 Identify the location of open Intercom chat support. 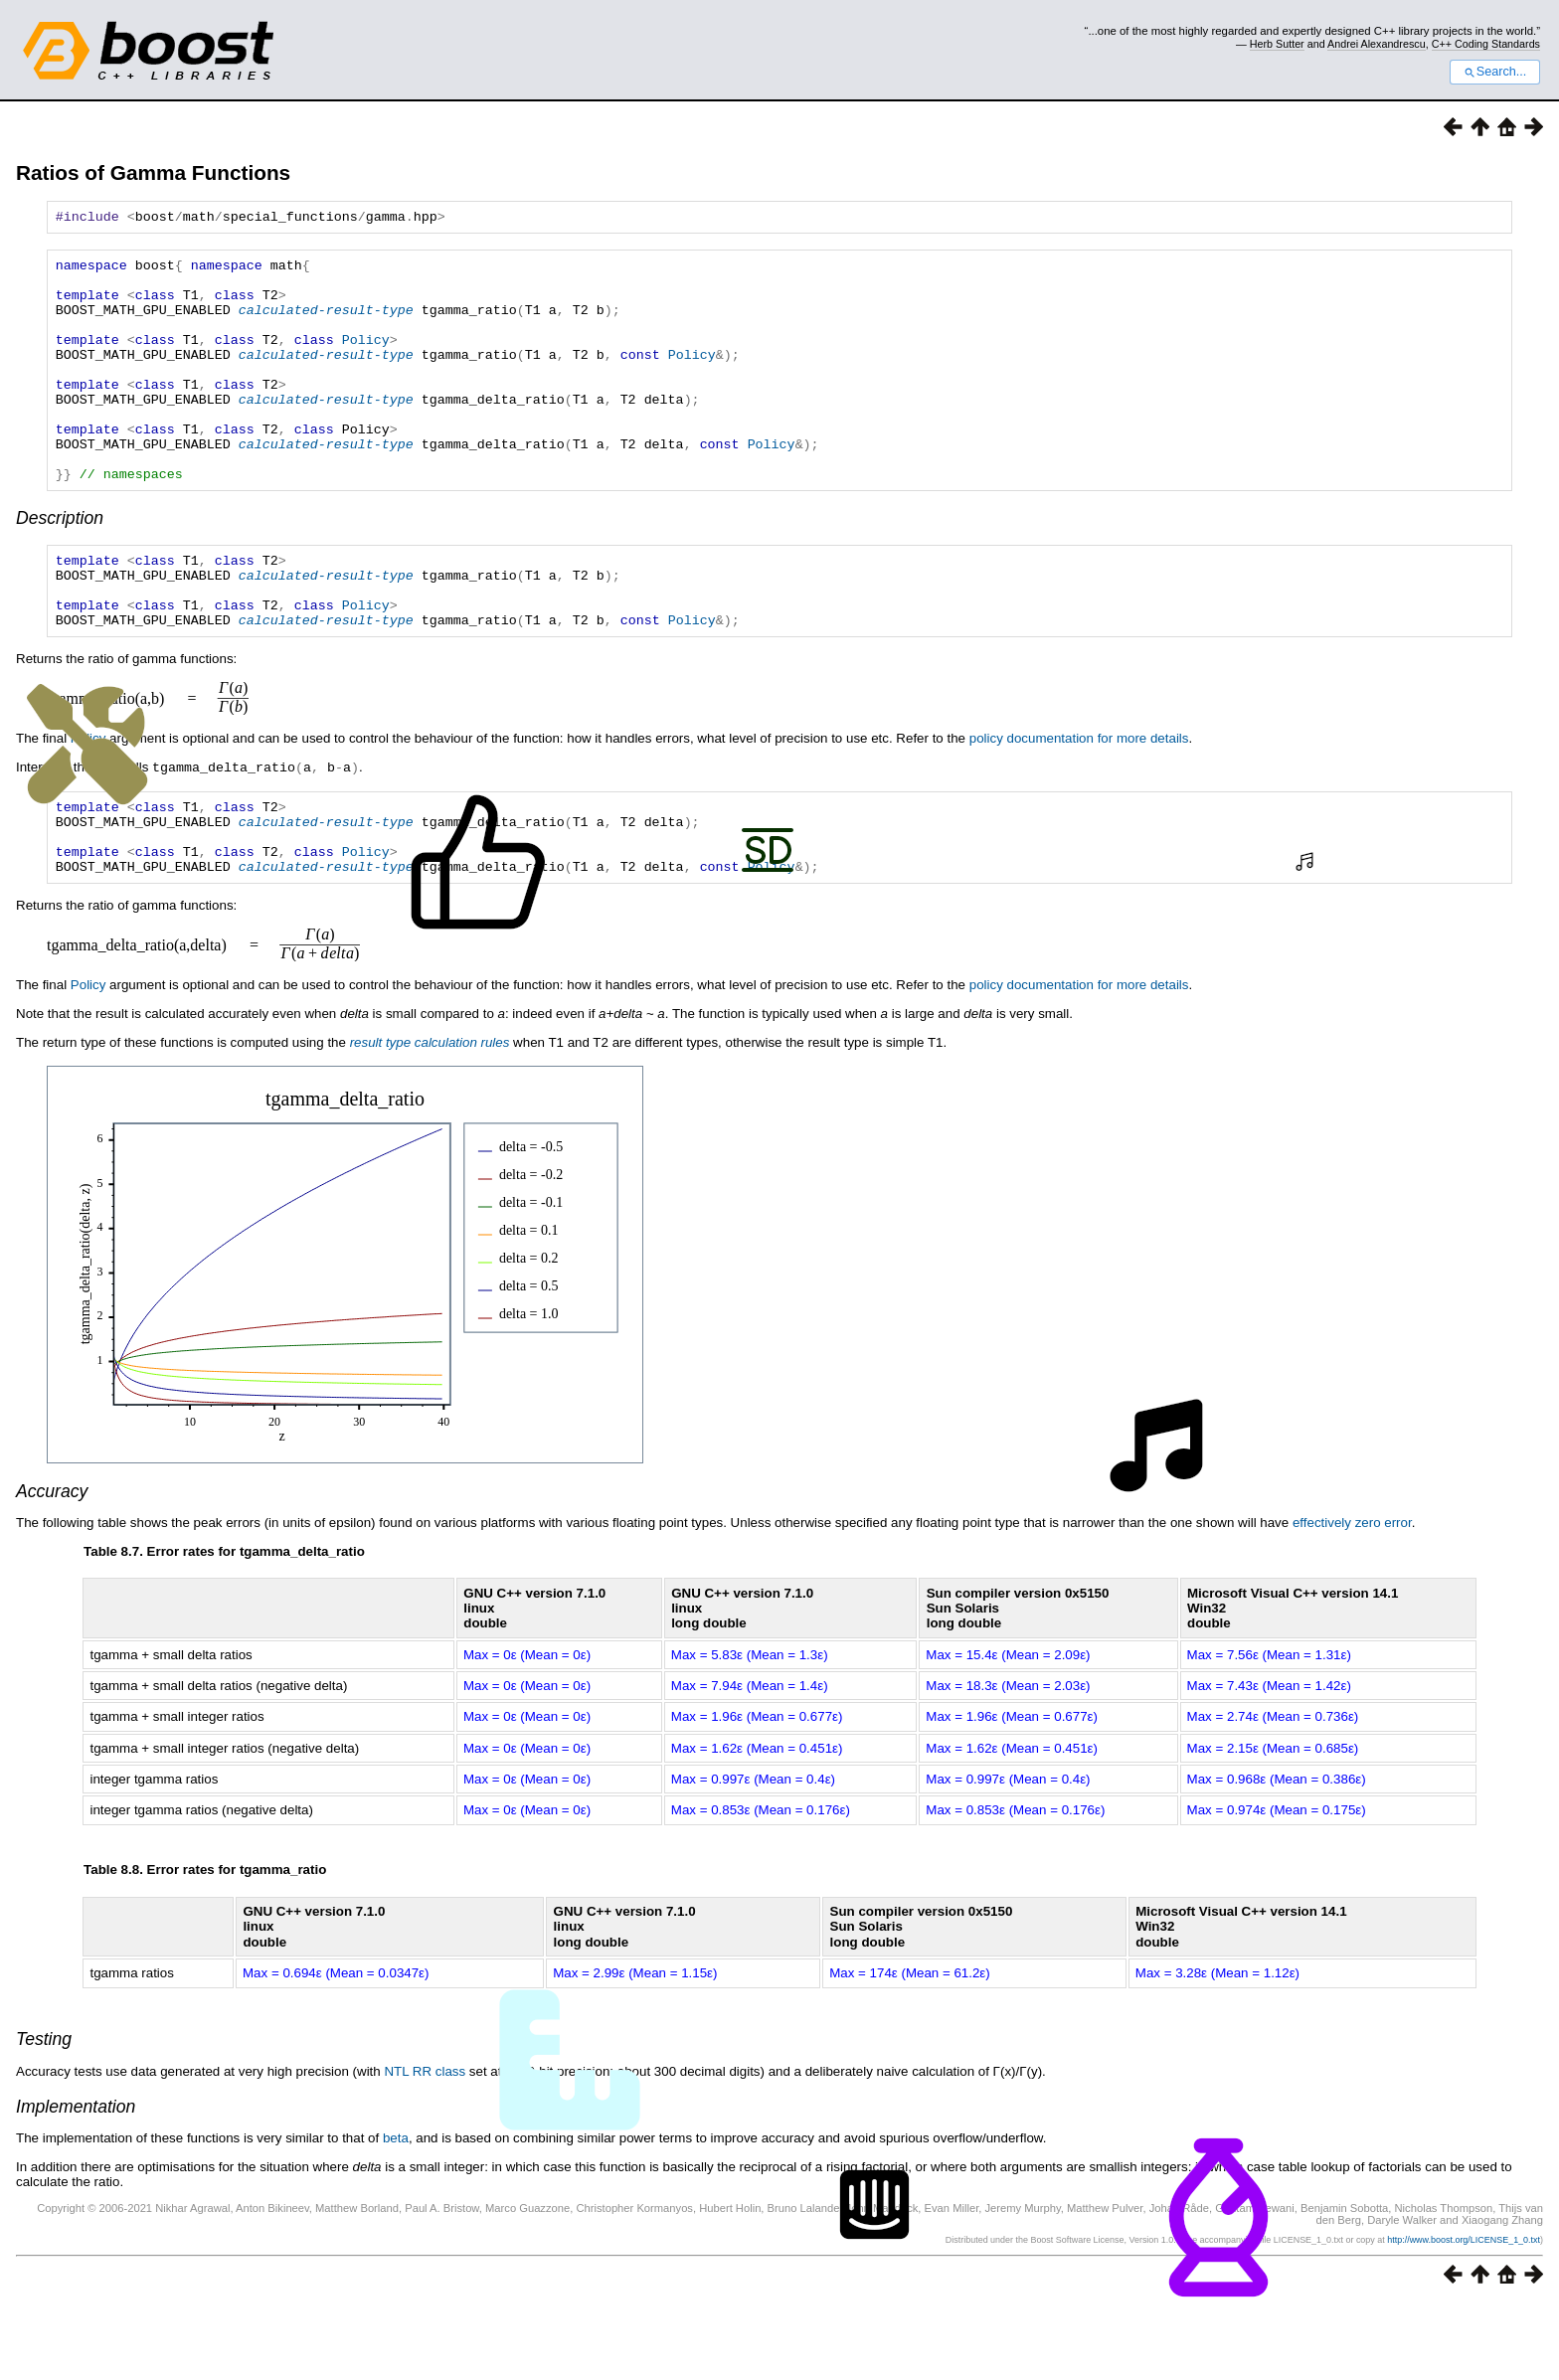
(874, 2204).